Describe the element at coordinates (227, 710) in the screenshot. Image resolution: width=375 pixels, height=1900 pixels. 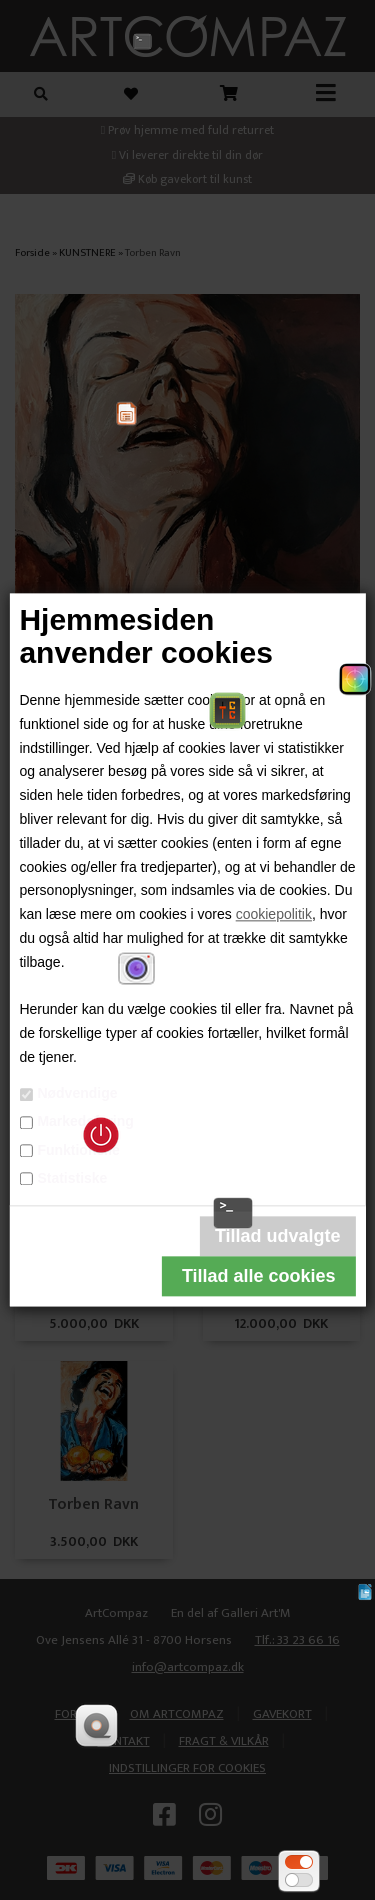
I see `open corectrl system utility` at that location.